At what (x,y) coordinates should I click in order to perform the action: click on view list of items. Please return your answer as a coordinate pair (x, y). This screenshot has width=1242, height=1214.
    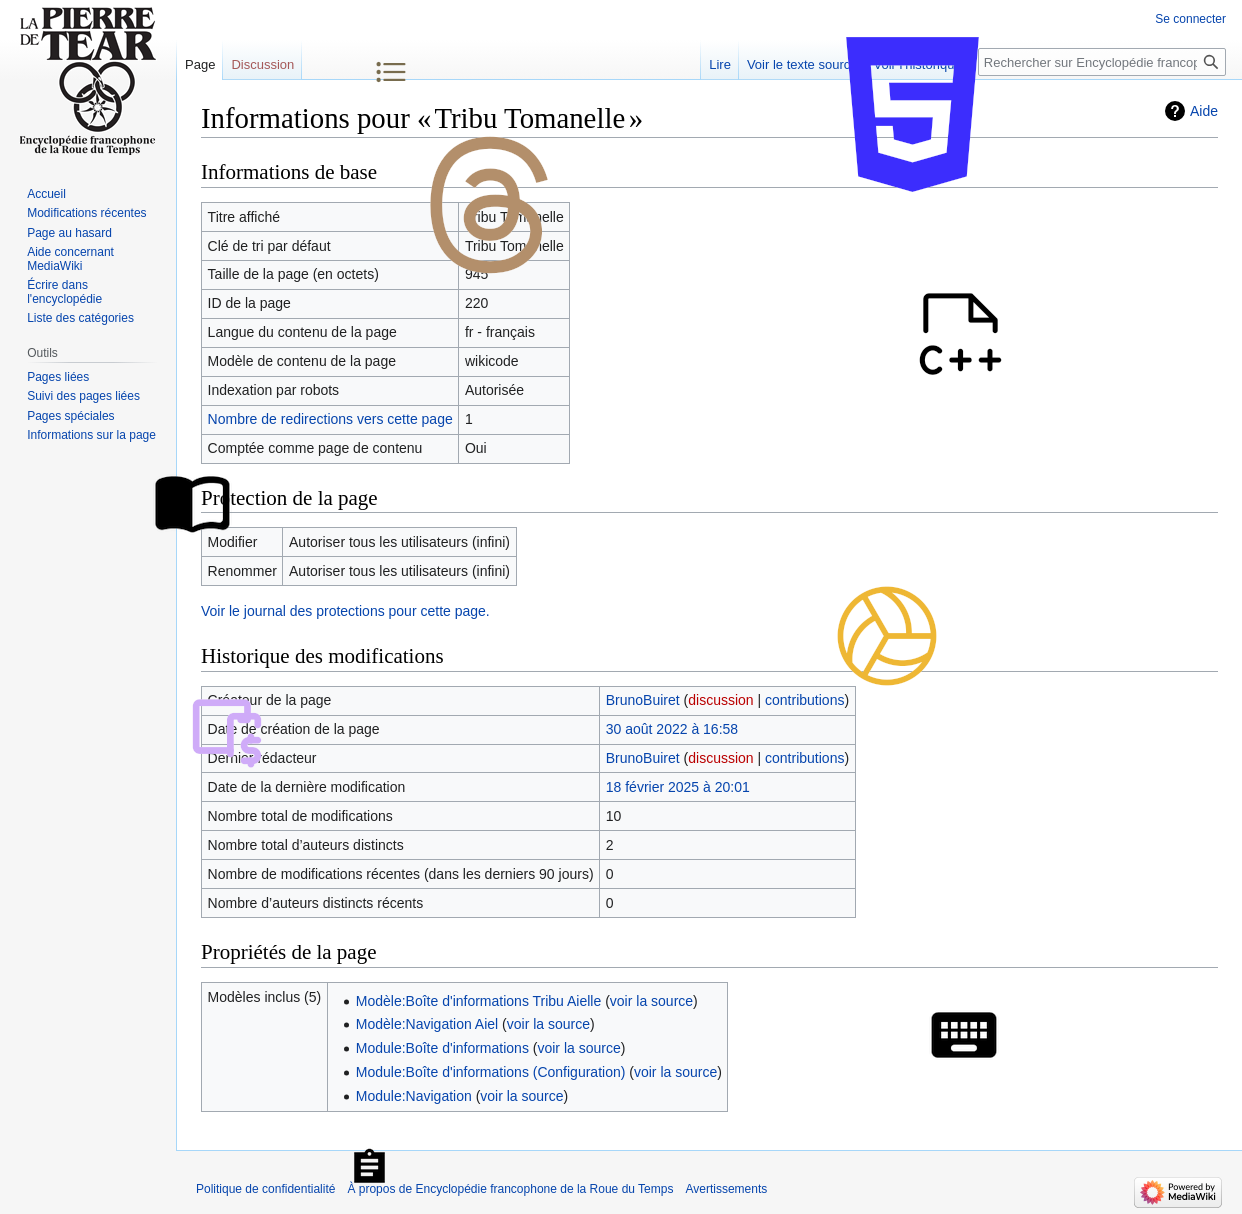
    Looking at the image, I should click on (391, 72).